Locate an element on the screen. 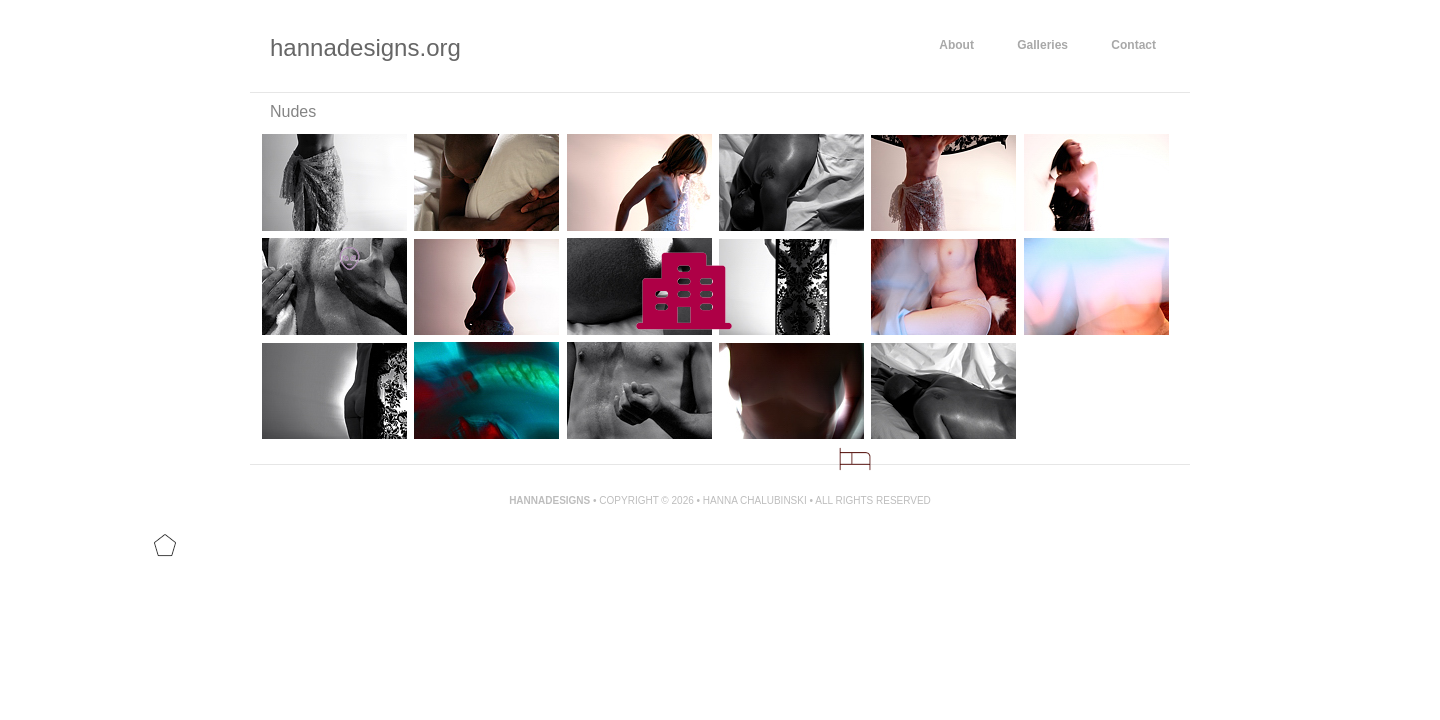 The width and height of the screenshot is (1440, 720). alien or extraterrestrial theme indicator is located at coordinates (349, 258).